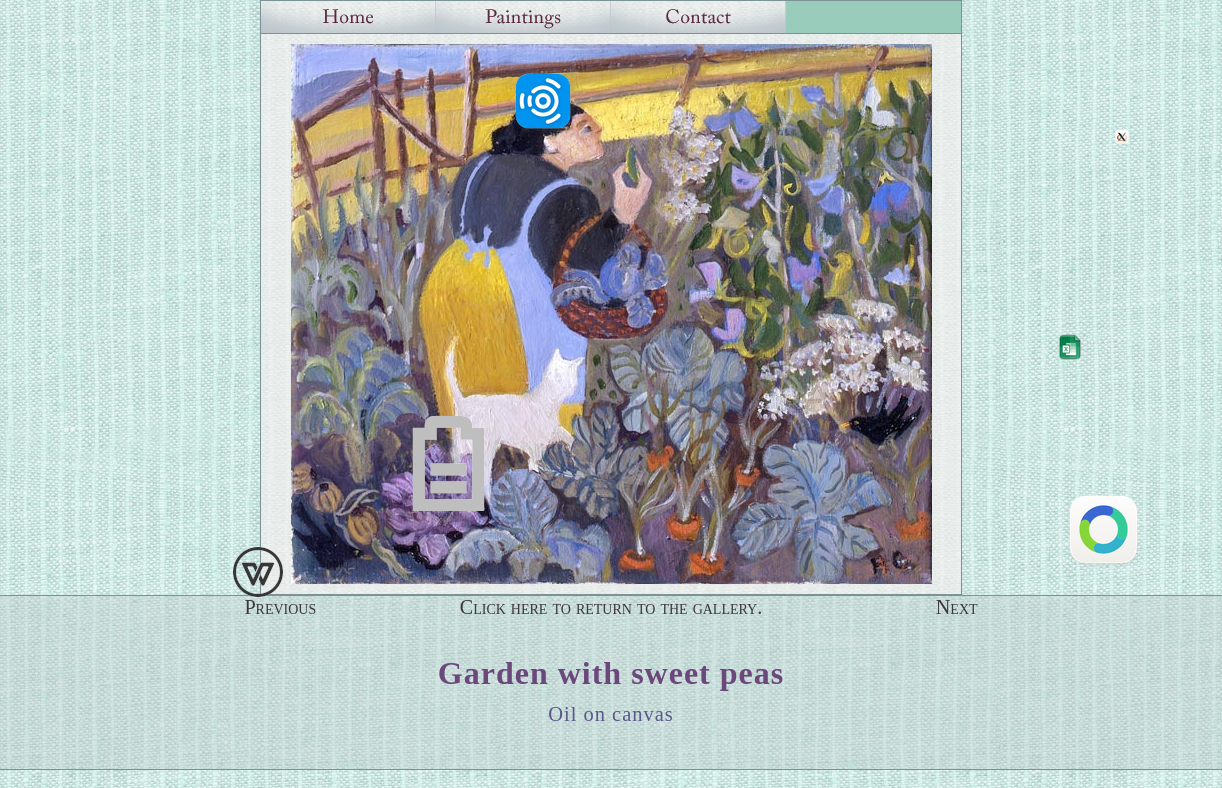 The width and height of the screenshot is (1222, 788). I want to click on open a microsoft excel spreadsheet file, so click(1070, 347).